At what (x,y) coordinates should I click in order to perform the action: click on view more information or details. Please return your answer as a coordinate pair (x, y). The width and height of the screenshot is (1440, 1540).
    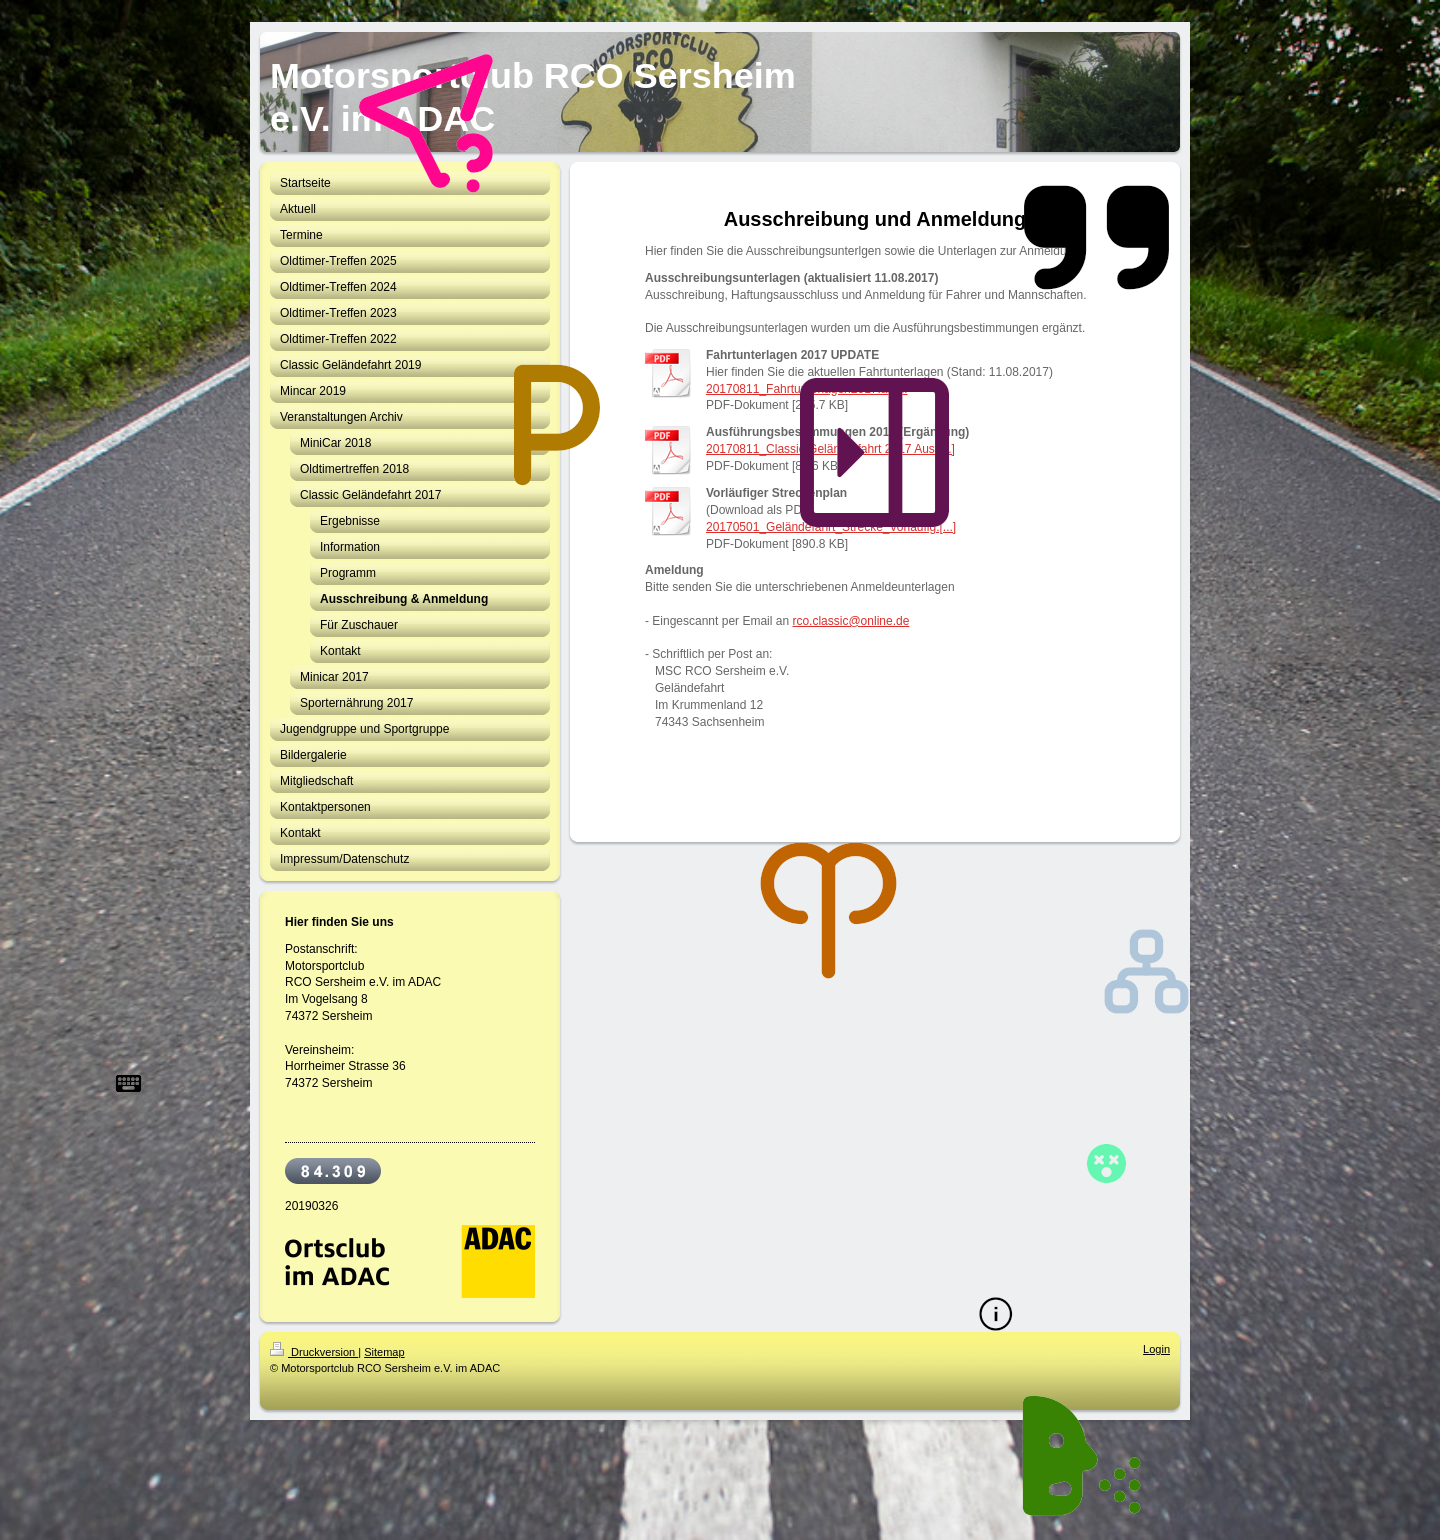
    Looking at the image, I should click on (996, 1314).